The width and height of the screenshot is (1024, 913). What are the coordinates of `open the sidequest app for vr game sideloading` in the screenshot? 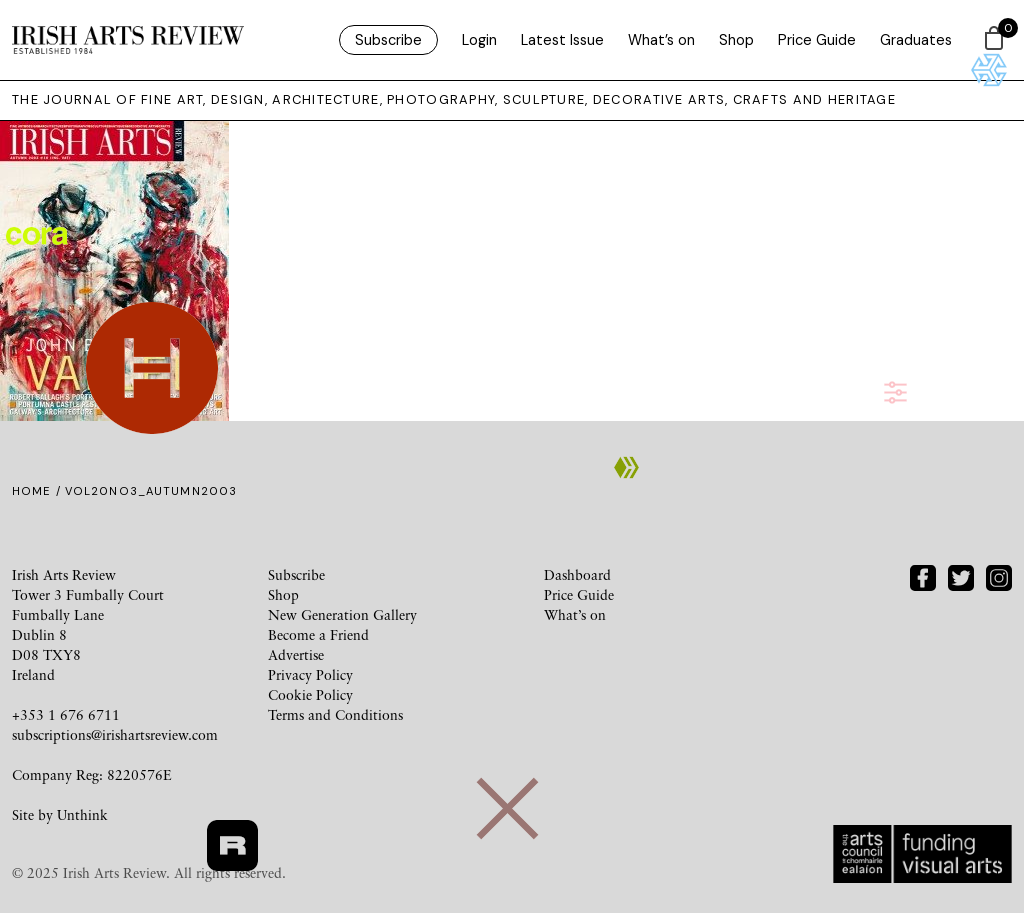 It's located at (989, 70).